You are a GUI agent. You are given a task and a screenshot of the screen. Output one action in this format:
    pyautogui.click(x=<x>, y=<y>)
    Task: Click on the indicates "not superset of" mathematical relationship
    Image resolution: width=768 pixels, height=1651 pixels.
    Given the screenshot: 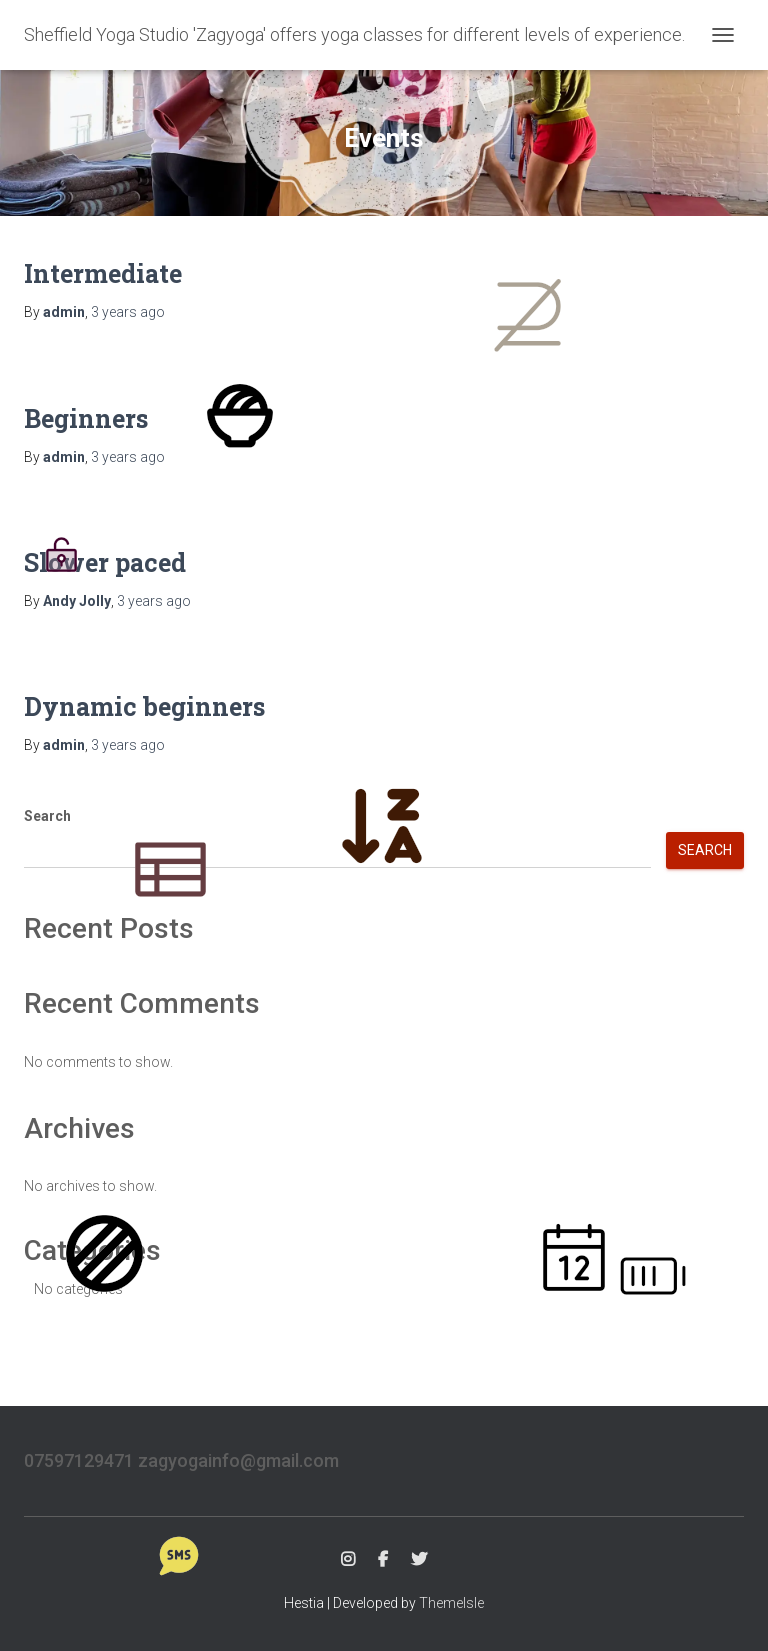 What is the action you would take?
    pyautogui.click(x=527, y=315)
    